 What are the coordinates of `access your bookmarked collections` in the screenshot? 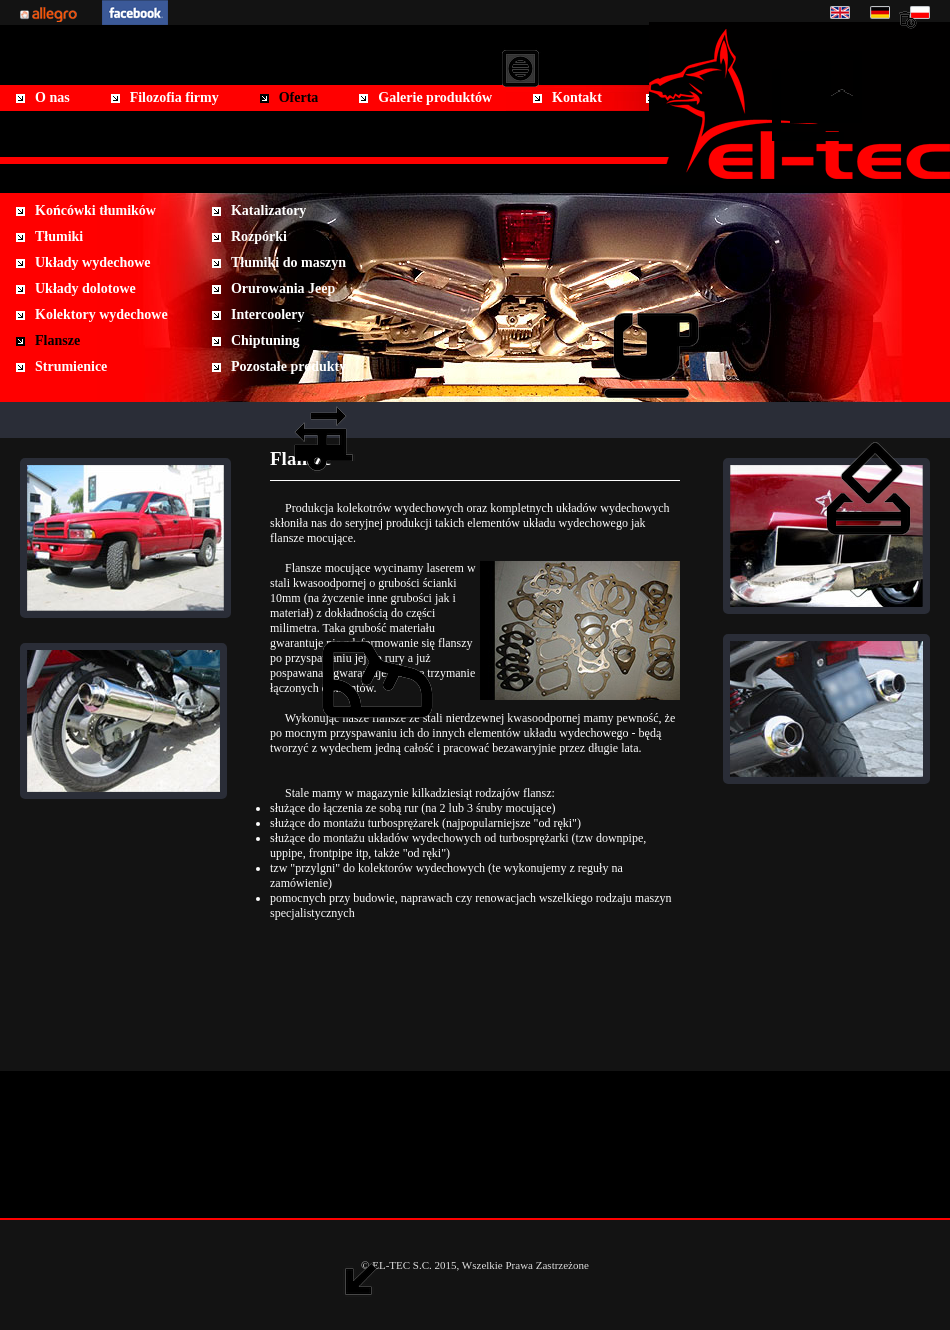 It's located at (817, 96).